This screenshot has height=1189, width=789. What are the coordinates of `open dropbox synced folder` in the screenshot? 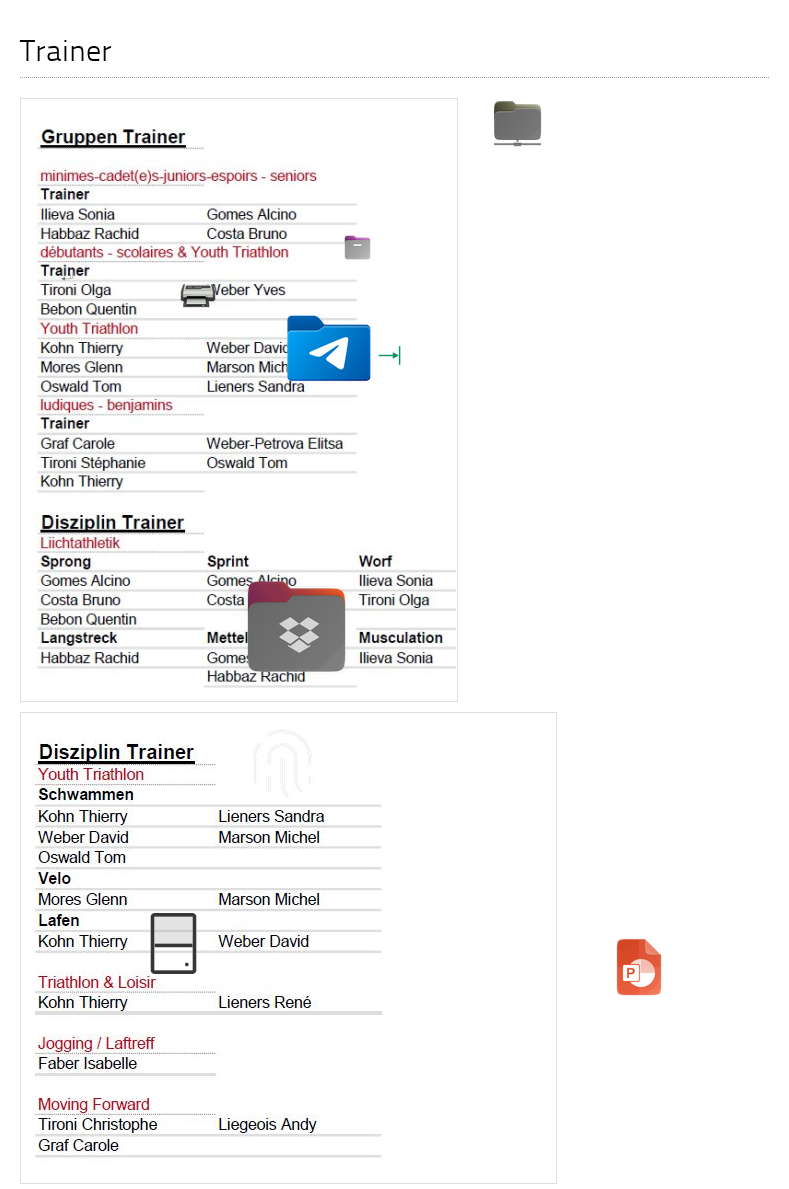 It's located at (296, 626).